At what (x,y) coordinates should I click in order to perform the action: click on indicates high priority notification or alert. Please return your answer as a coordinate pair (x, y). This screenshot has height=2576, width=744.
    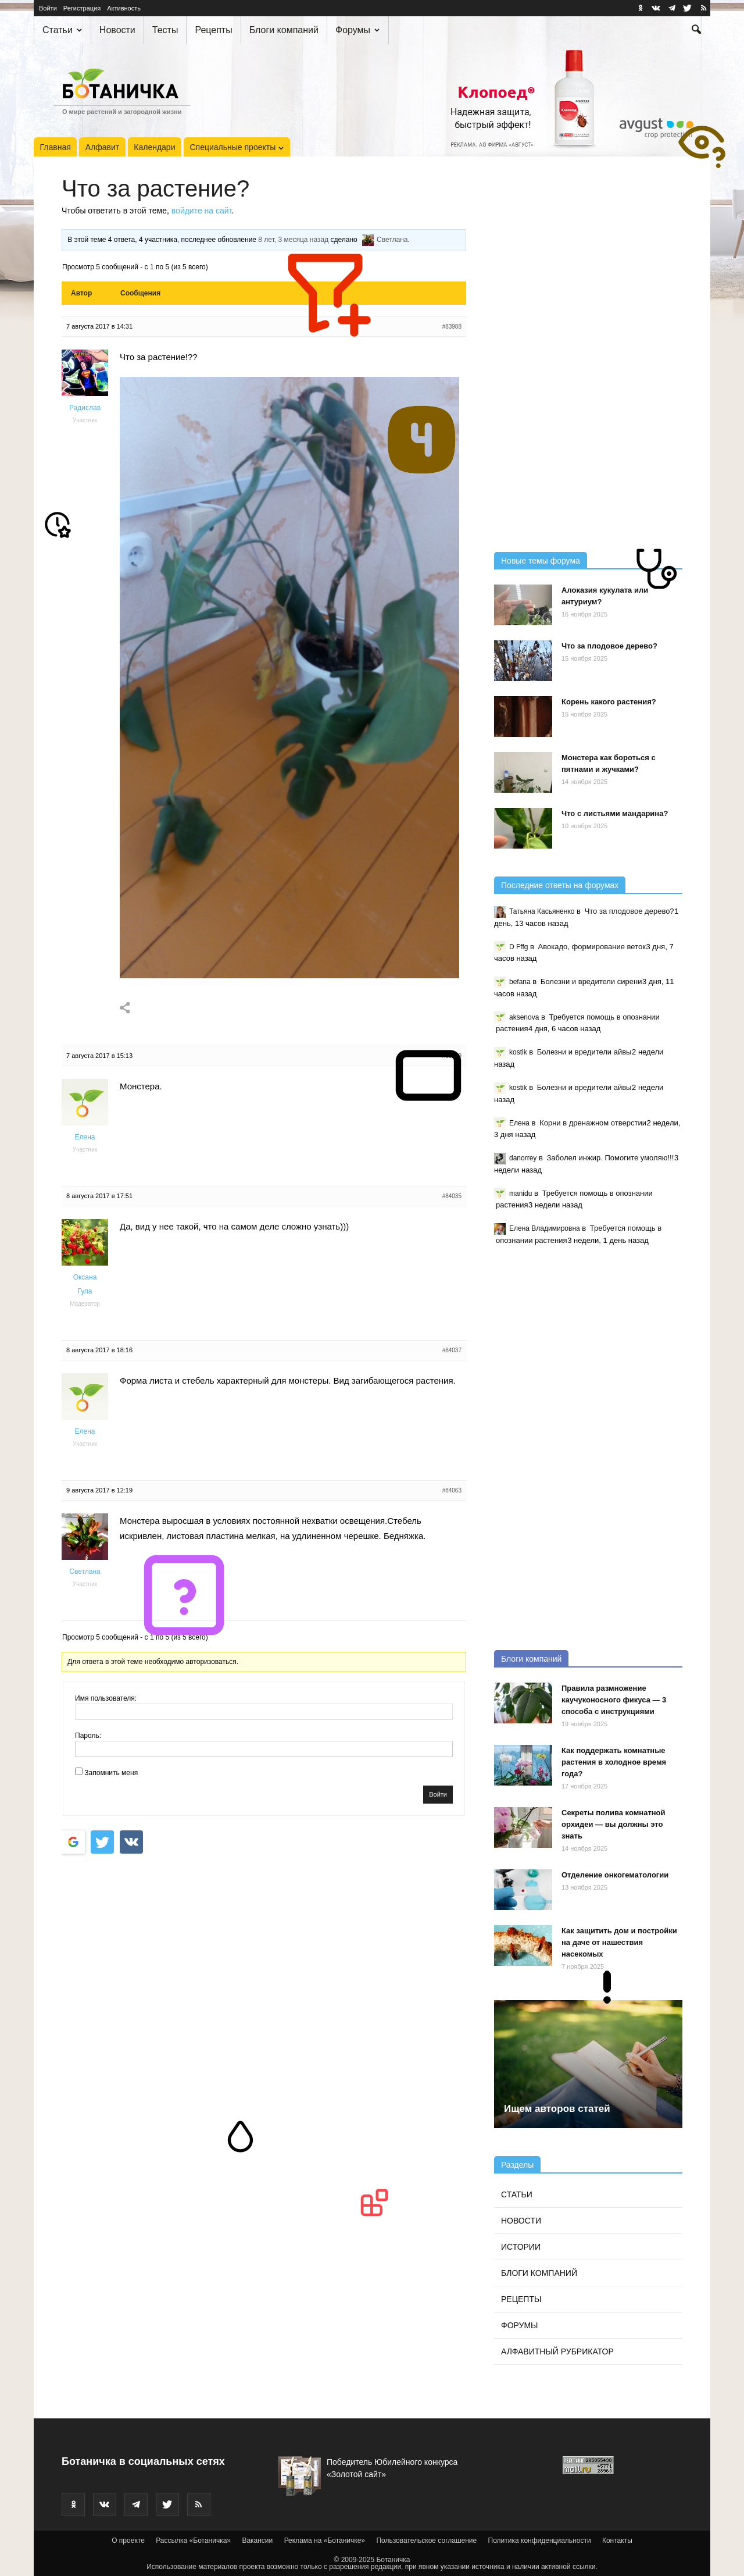
    Looking at the image, I should click on (607, 1987).